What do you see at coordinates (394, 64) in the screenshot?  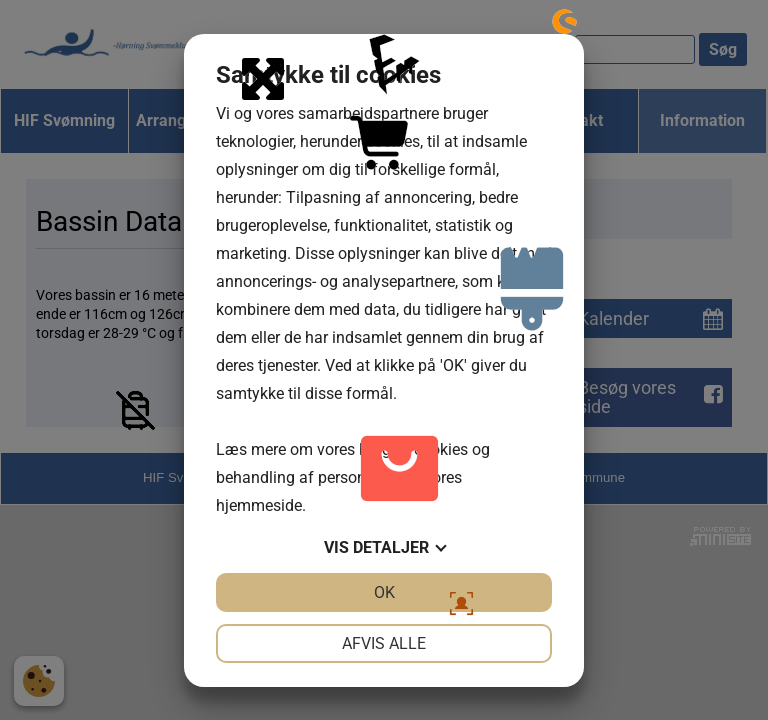 I see `linode cloud hosting service logo` at bounding box center [394, 64].